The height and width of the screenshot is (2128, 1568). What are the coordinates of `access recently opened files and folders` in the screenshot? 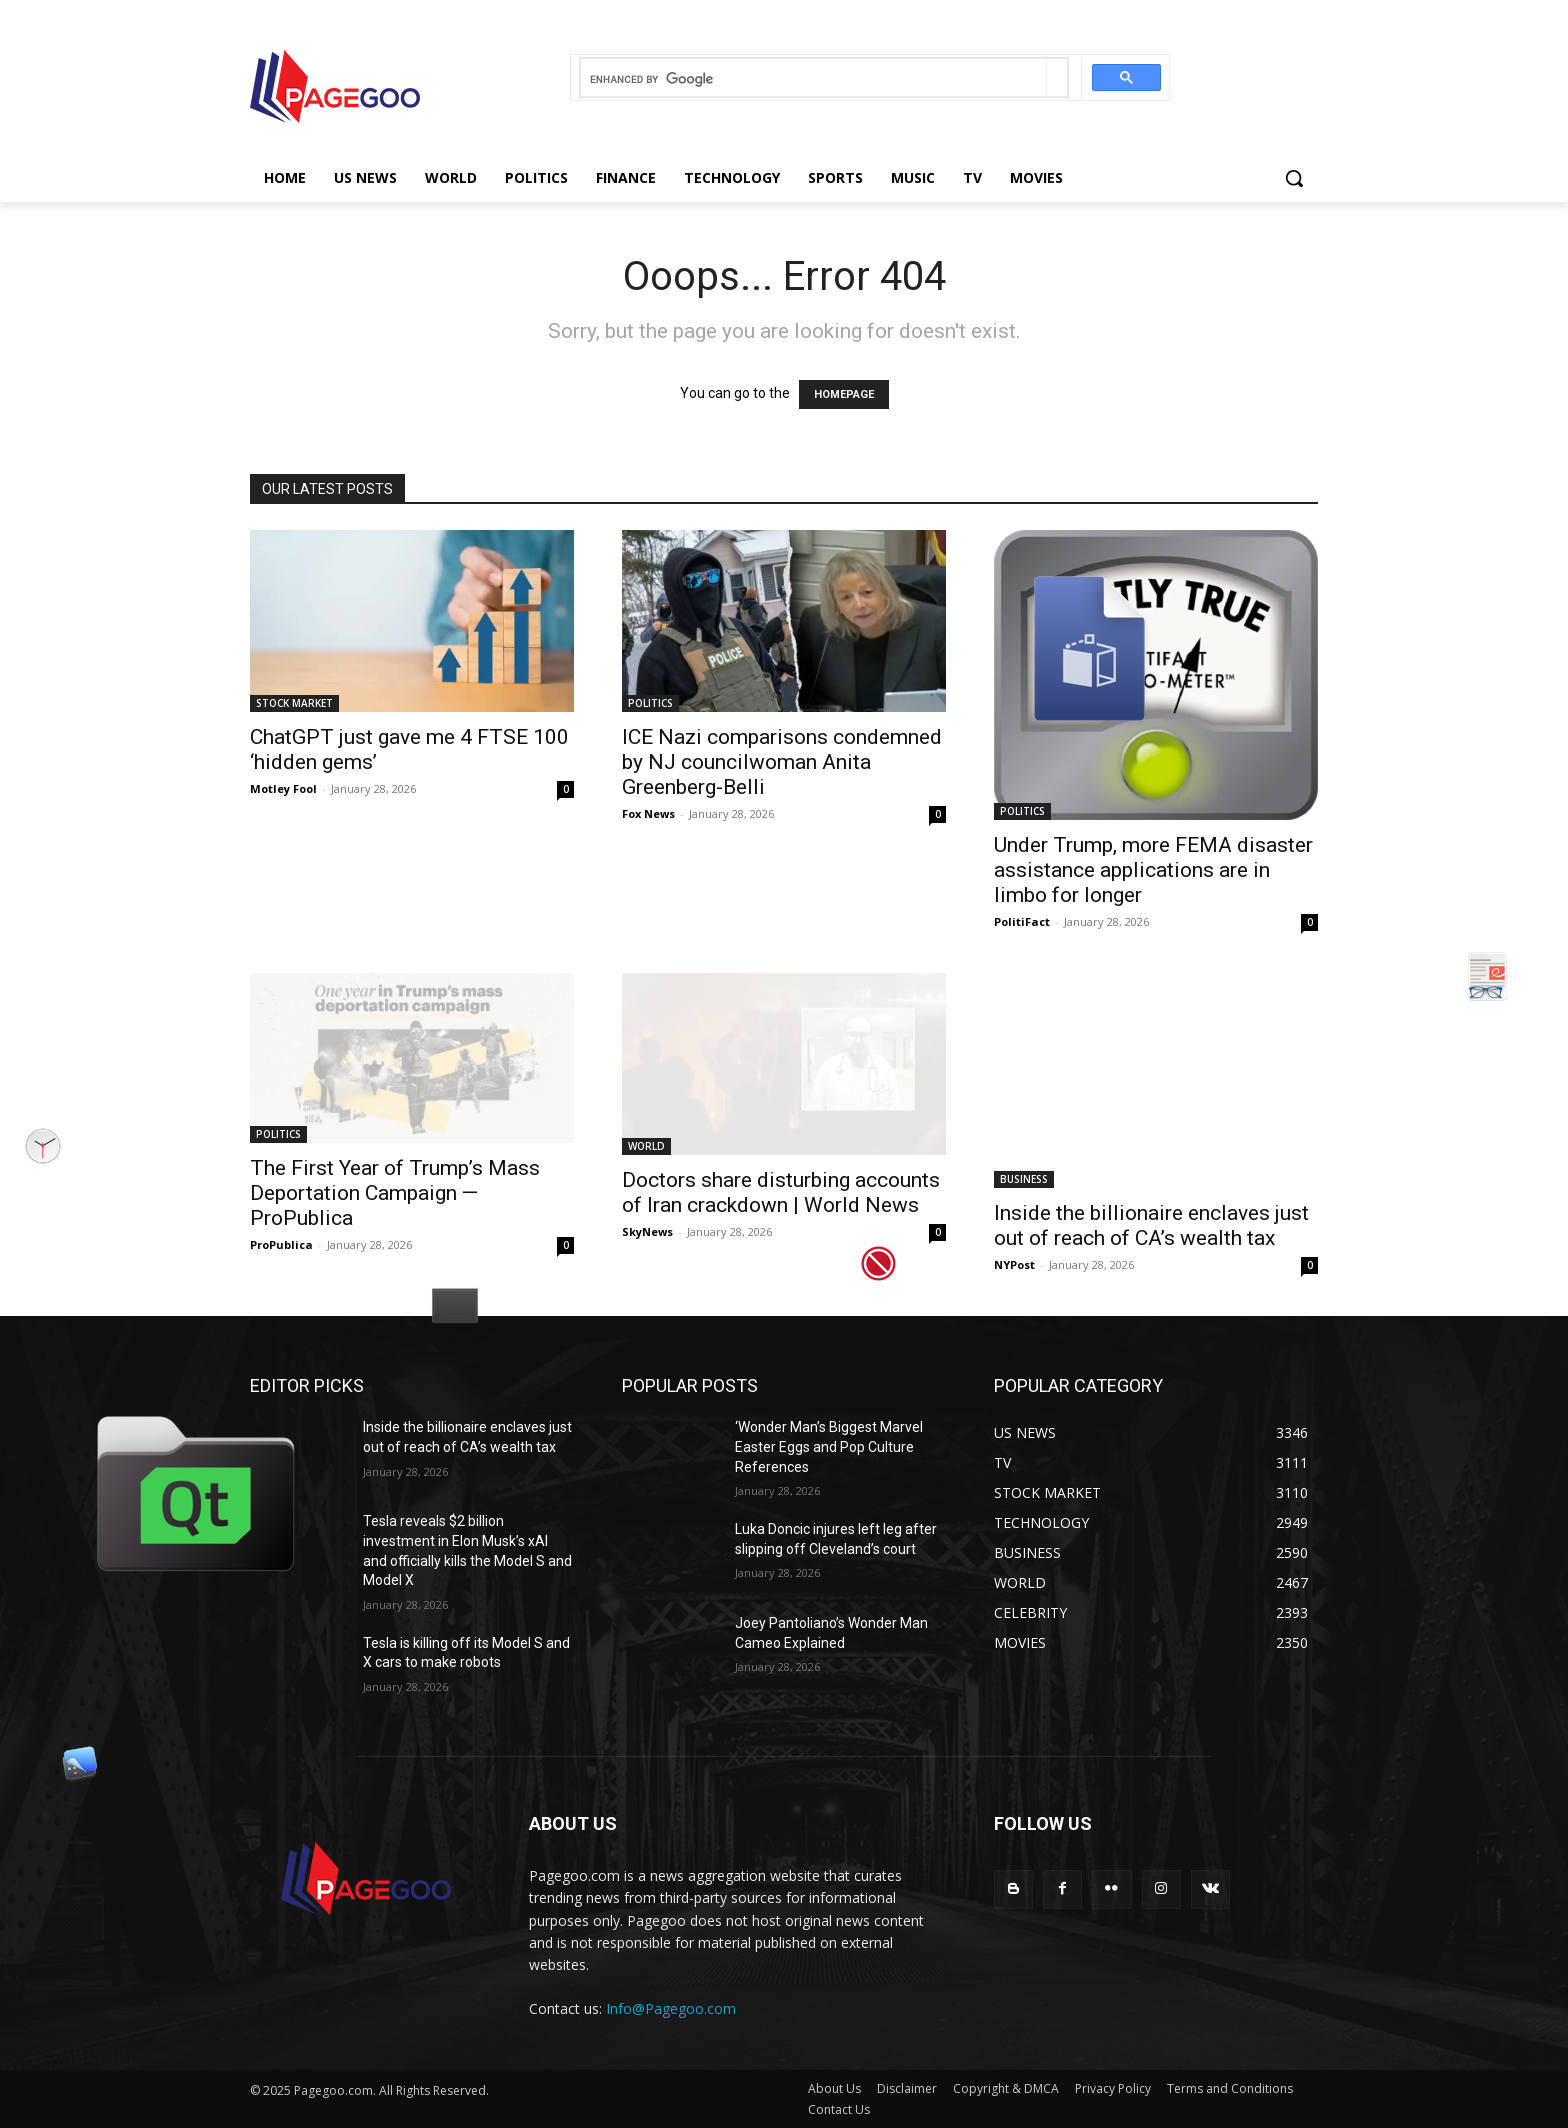 It's located at (43, 1146).